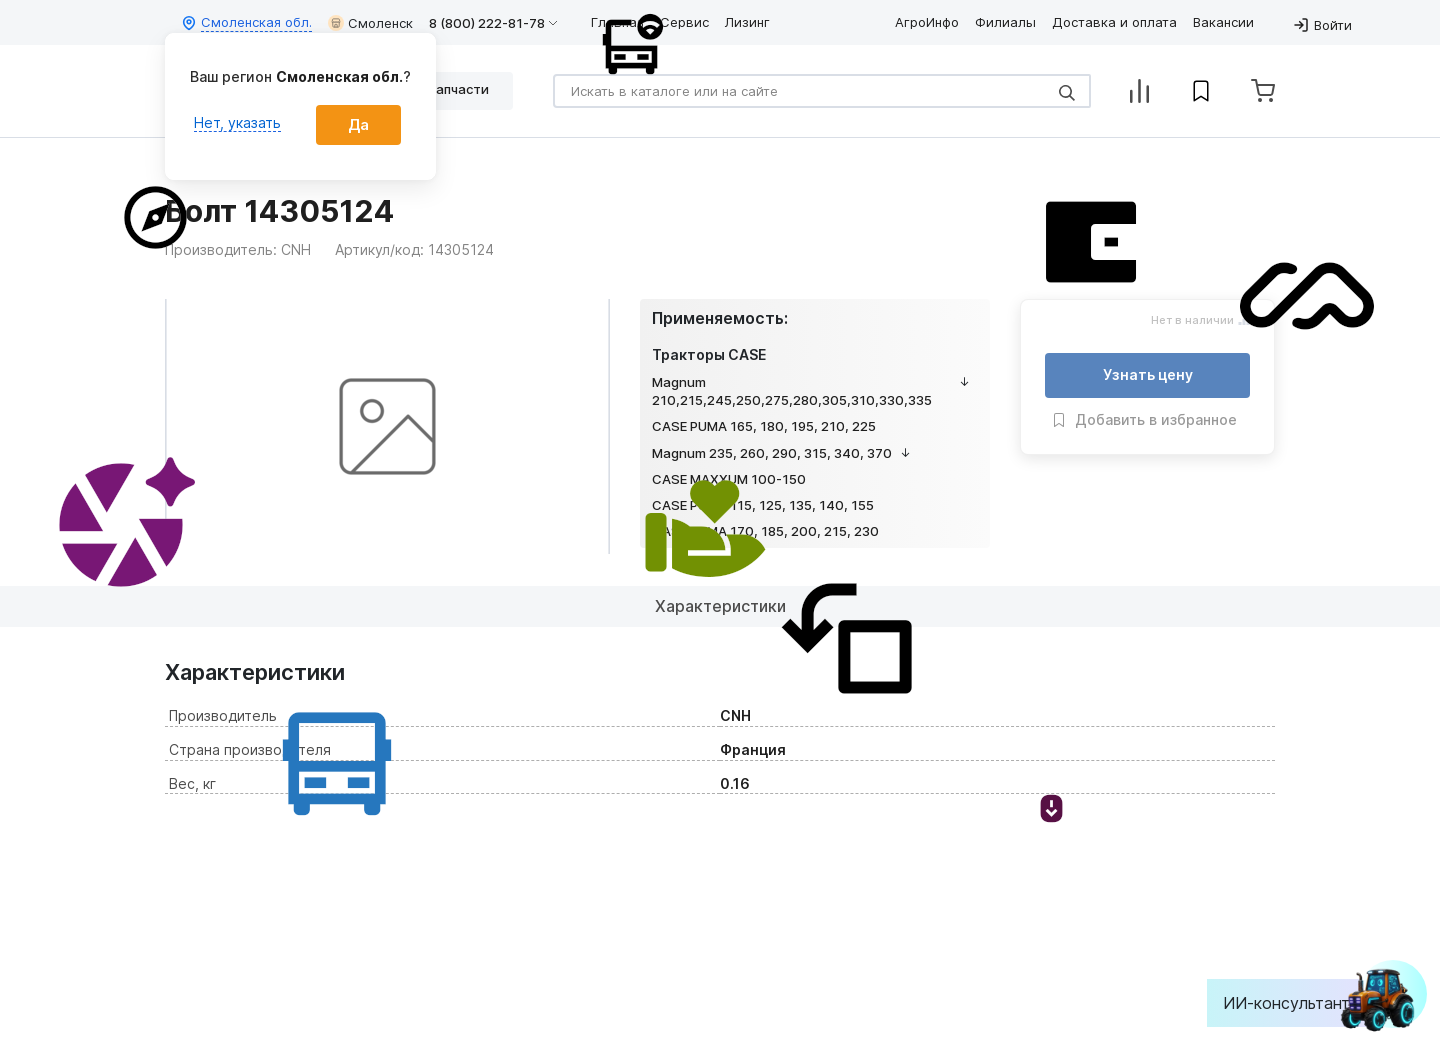 The width and height of the screenshot is (1440, 1047). What do you see at coordinates (1051, 808) in the screenshot?
I see `scroll to the bottom of the page` at bounding box center [1051, 808].